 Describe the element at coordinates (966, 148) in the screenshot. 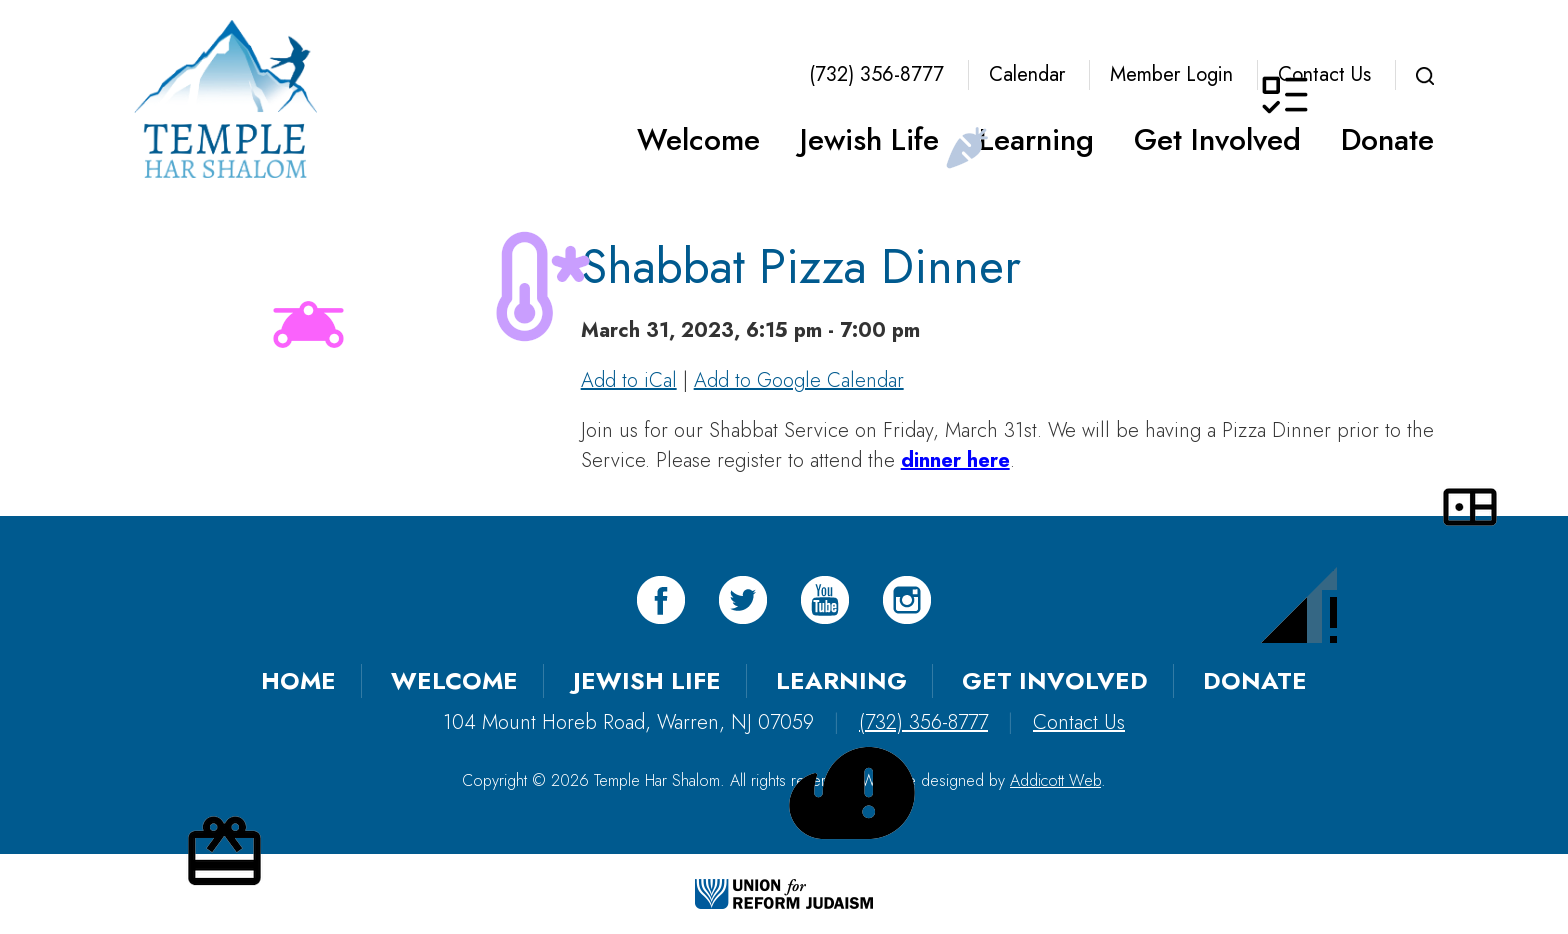

I see `access food or grocery-related features` at that location.